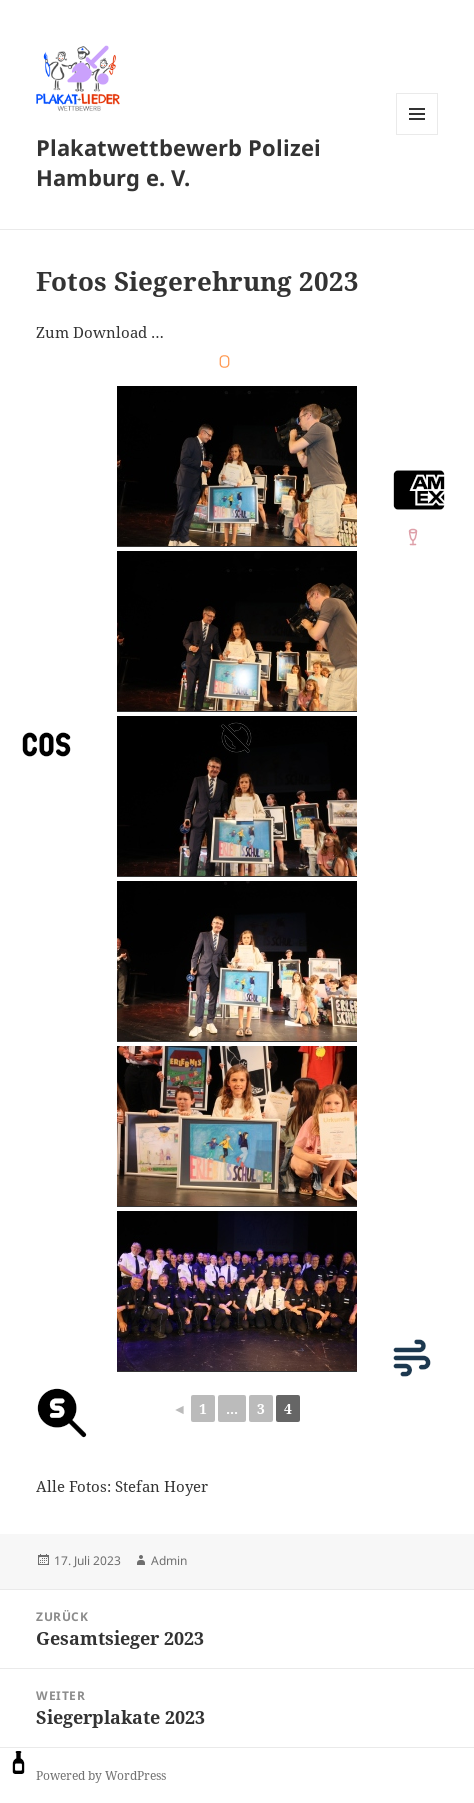 The width and height of the screenshot is (474, 1803). Describe the element at coordinates (236, 737) in the screenshot. I see `disable public visibility` at that location.